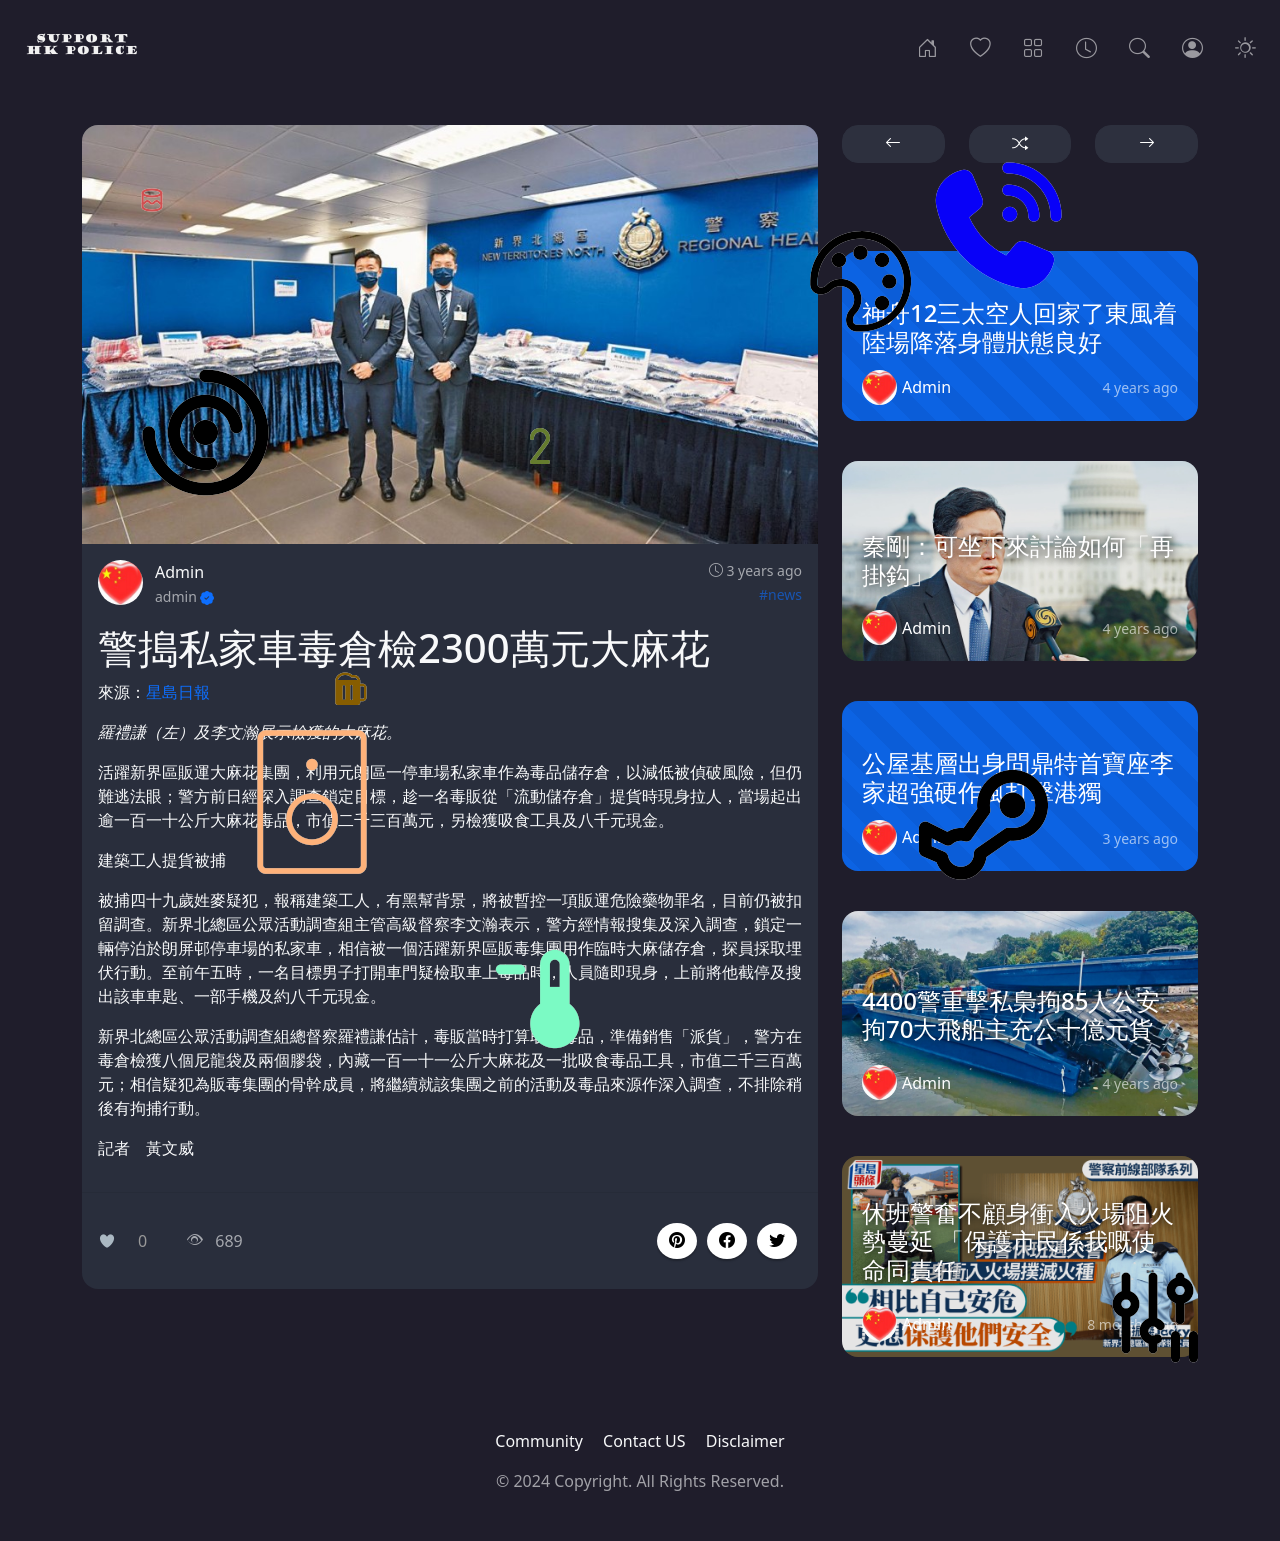 This screenshot has width=1280, height=1541. Describe the element at coordinates (860, 281) in the screenshot. I see `open color picker or palette` at that location.